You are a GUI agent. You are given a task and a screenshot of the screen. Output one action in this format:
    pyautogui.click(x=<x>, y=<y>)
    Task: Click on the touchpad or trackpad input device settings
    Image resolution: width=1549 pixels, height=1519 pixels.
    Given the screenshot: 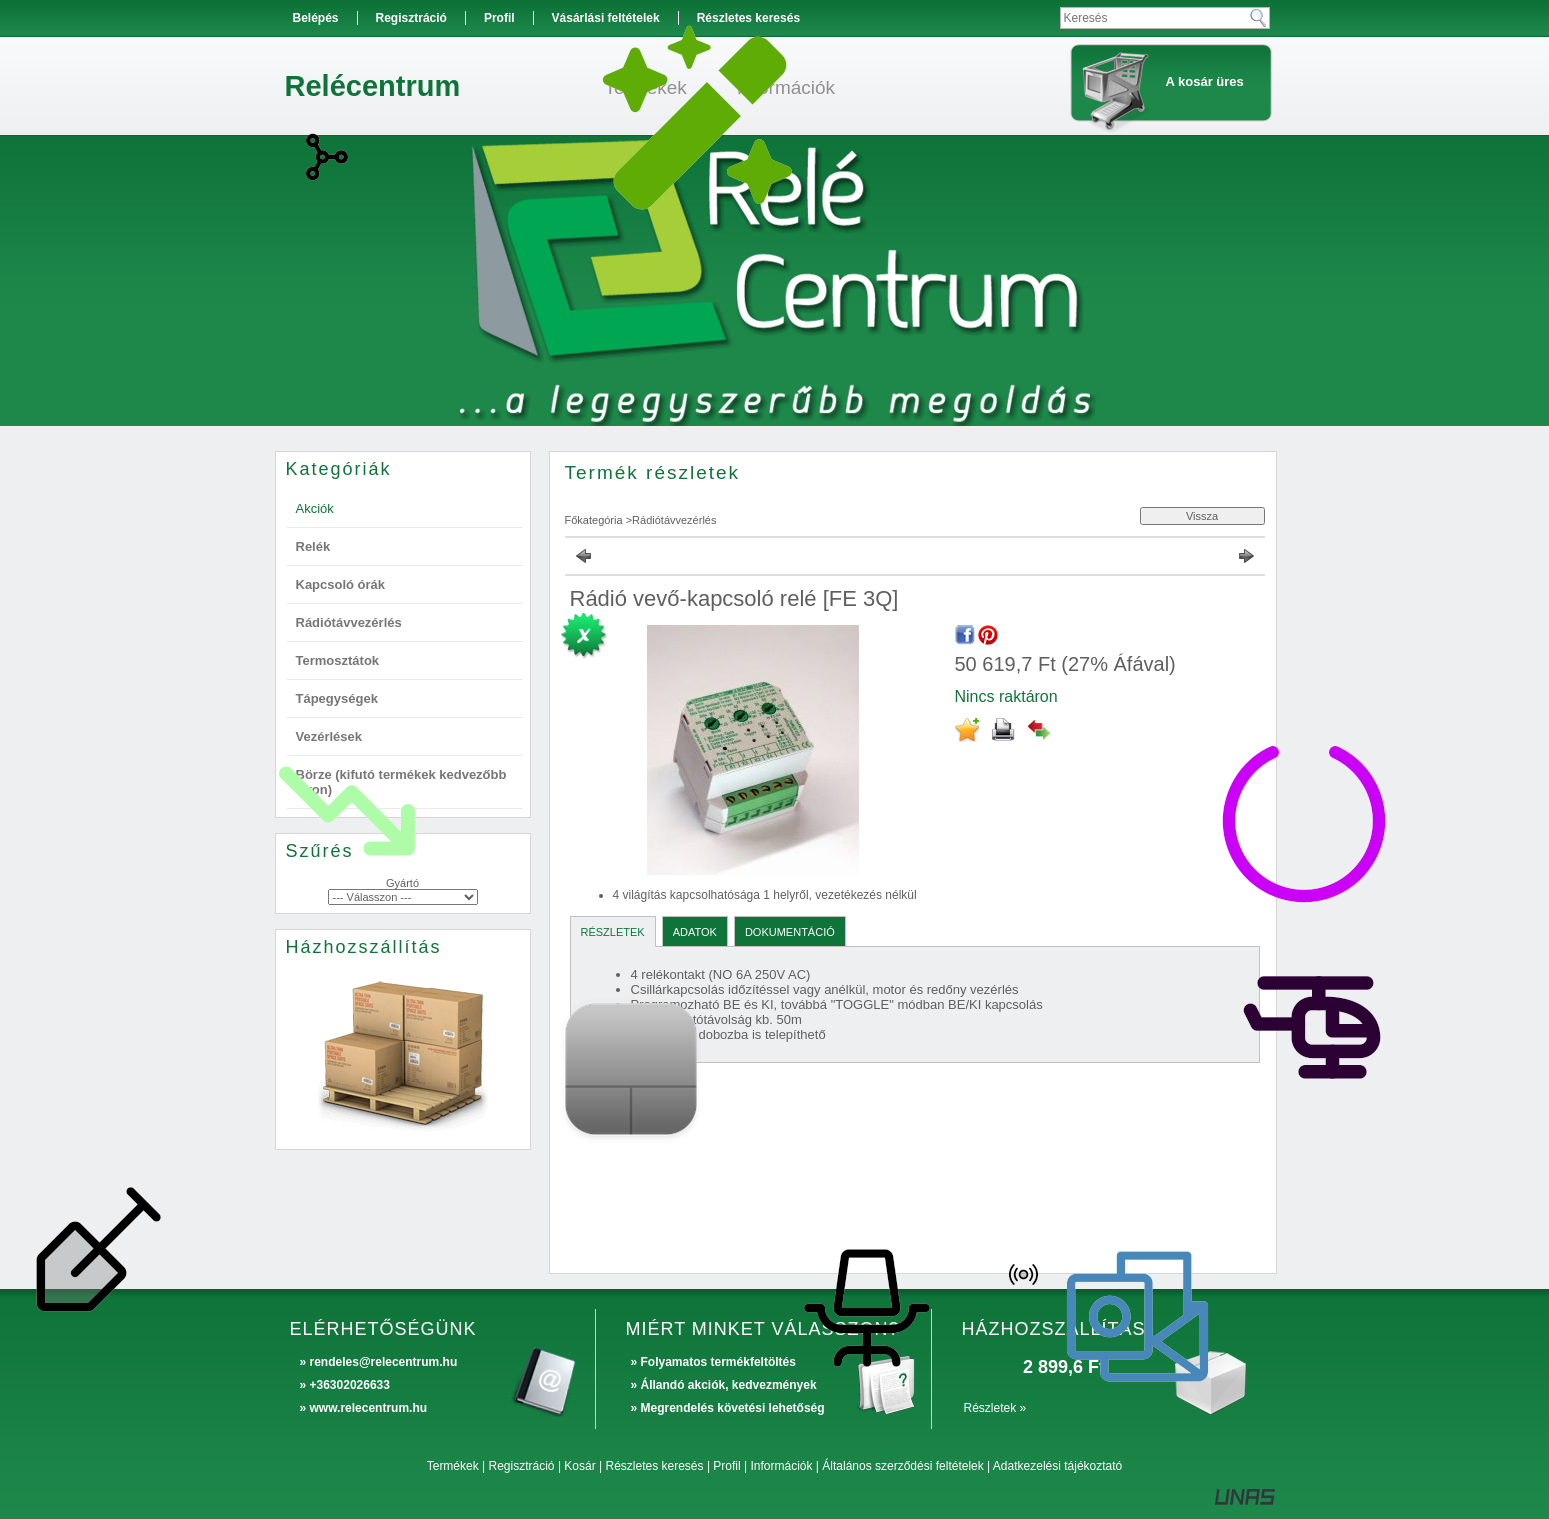 What is the action you would take?
    pyautogui.click(x=631, y=1069)
    